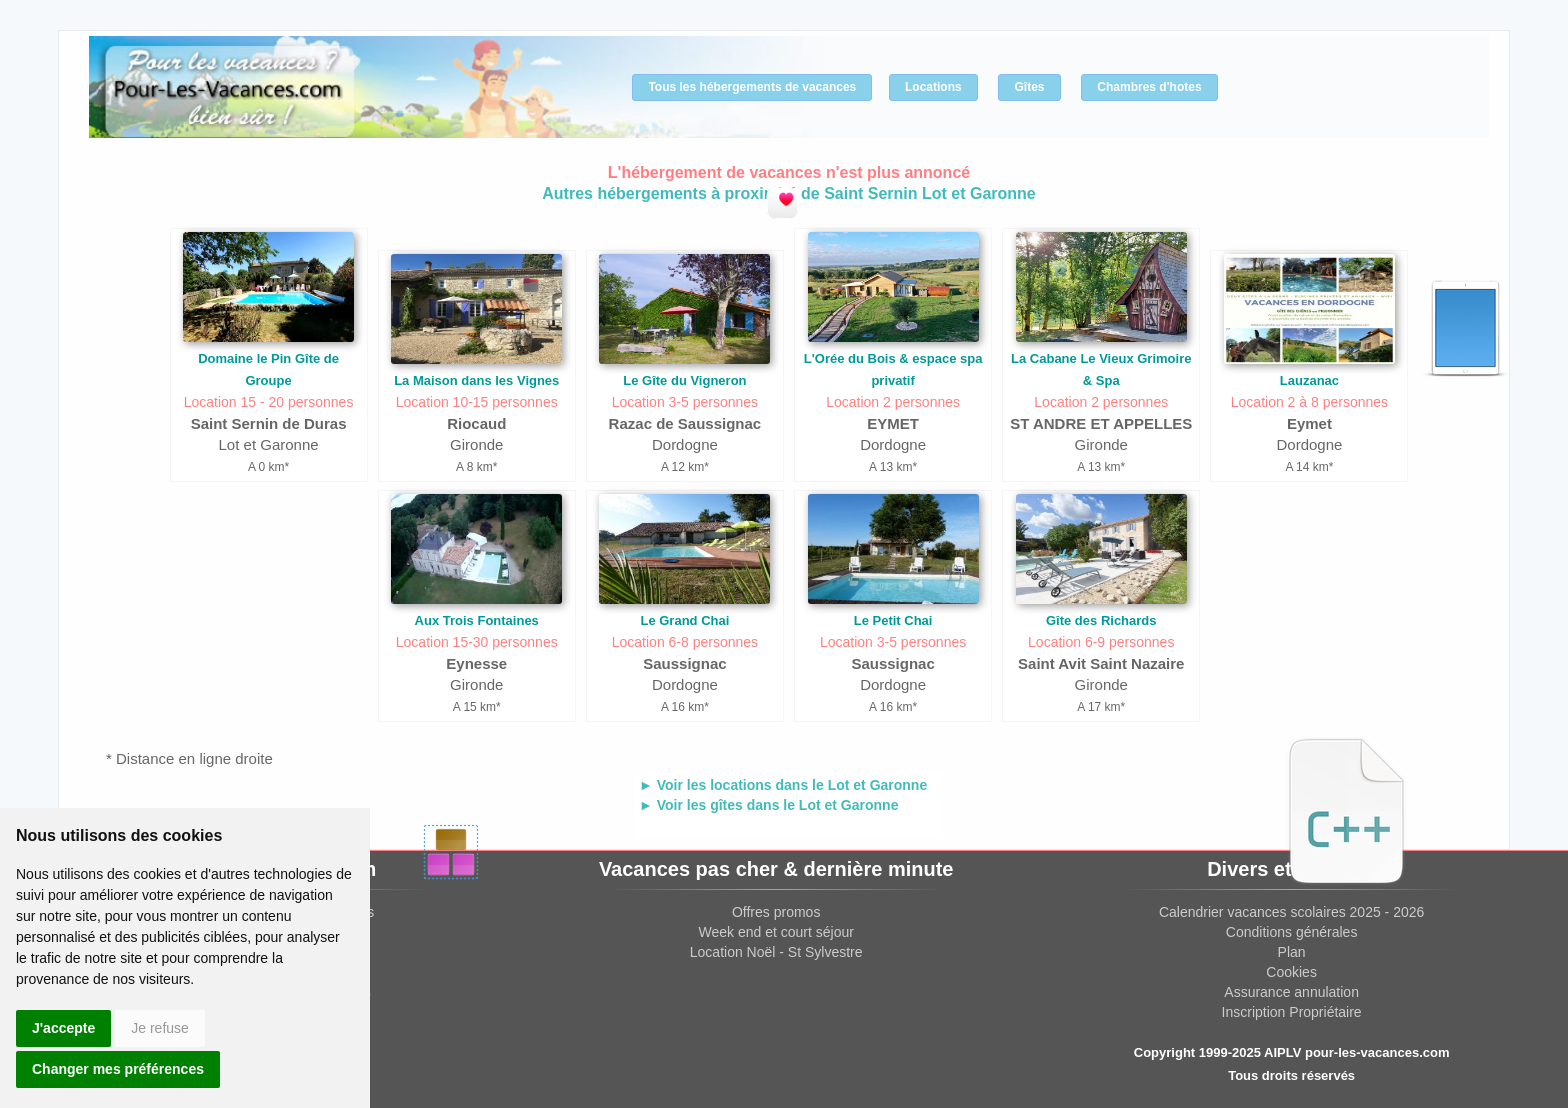 Image resolution: width=1568 pixels, height=1108 pixels. What do you see at coordinates (1465, 327) in the screenshot?
I see `iPad Air 2 with cellular connectivity detected` at bounding box center [1465, 327].